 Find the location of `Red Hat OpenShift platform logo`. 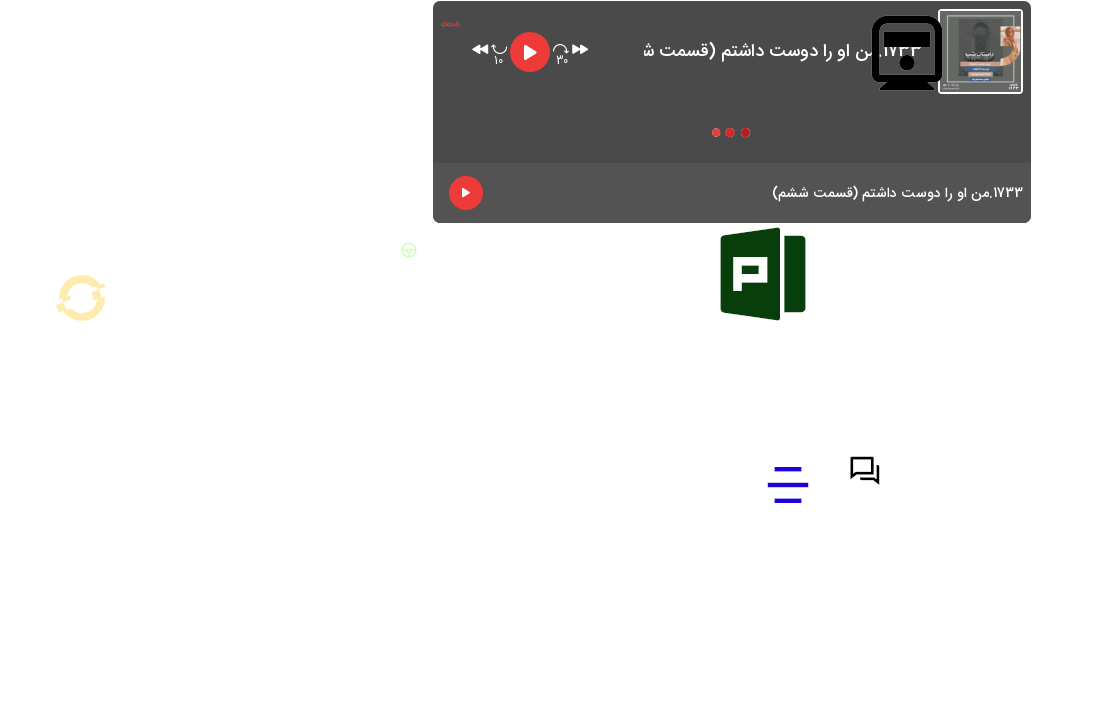

Red Hat OpenShift platform logo is located at coordinates (81, 298).